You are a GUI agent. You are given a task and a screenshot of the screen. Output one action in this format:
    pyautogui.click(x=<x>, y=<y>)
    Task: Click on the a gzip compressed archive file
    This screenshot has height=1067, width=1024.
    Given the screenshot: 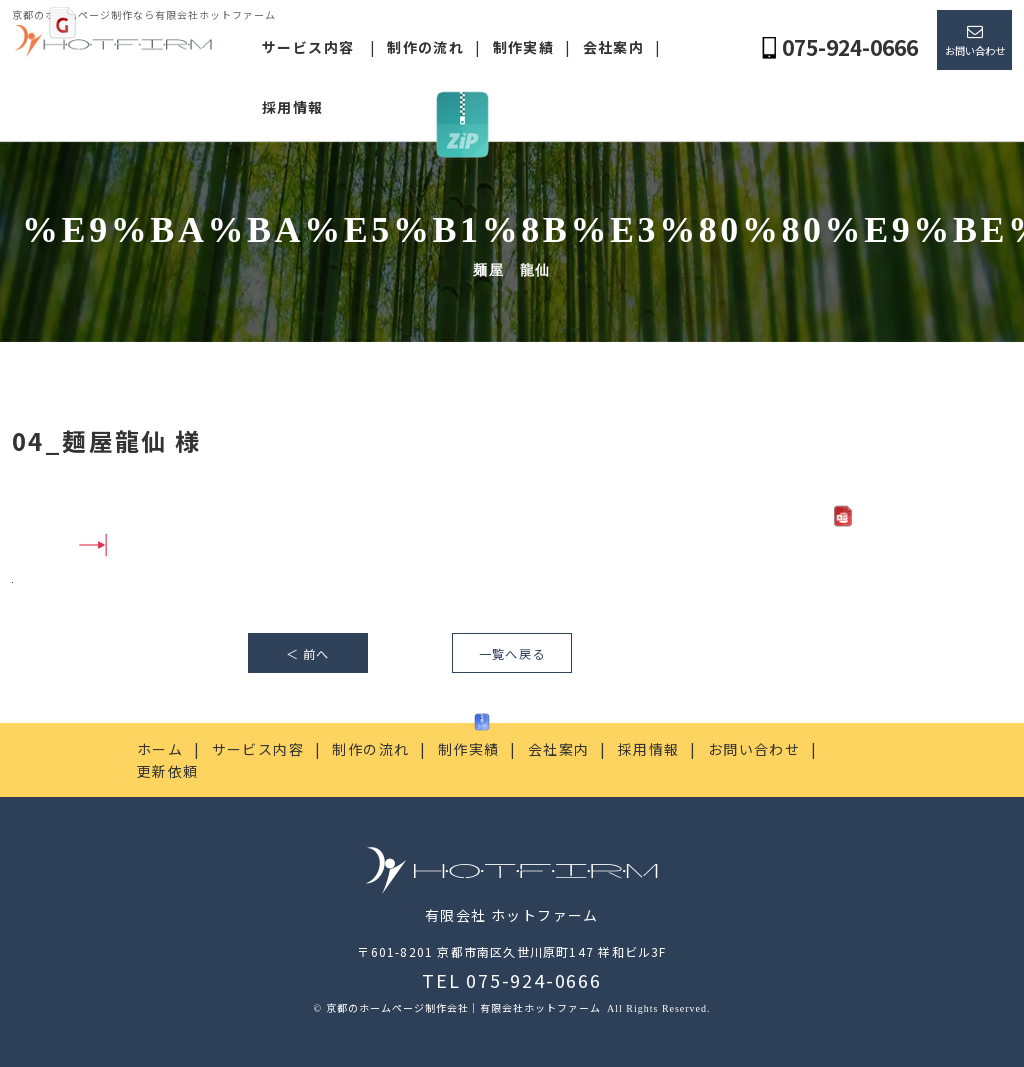 What is the action you would take?
    pyautogui.click(x=482, y=722)
    